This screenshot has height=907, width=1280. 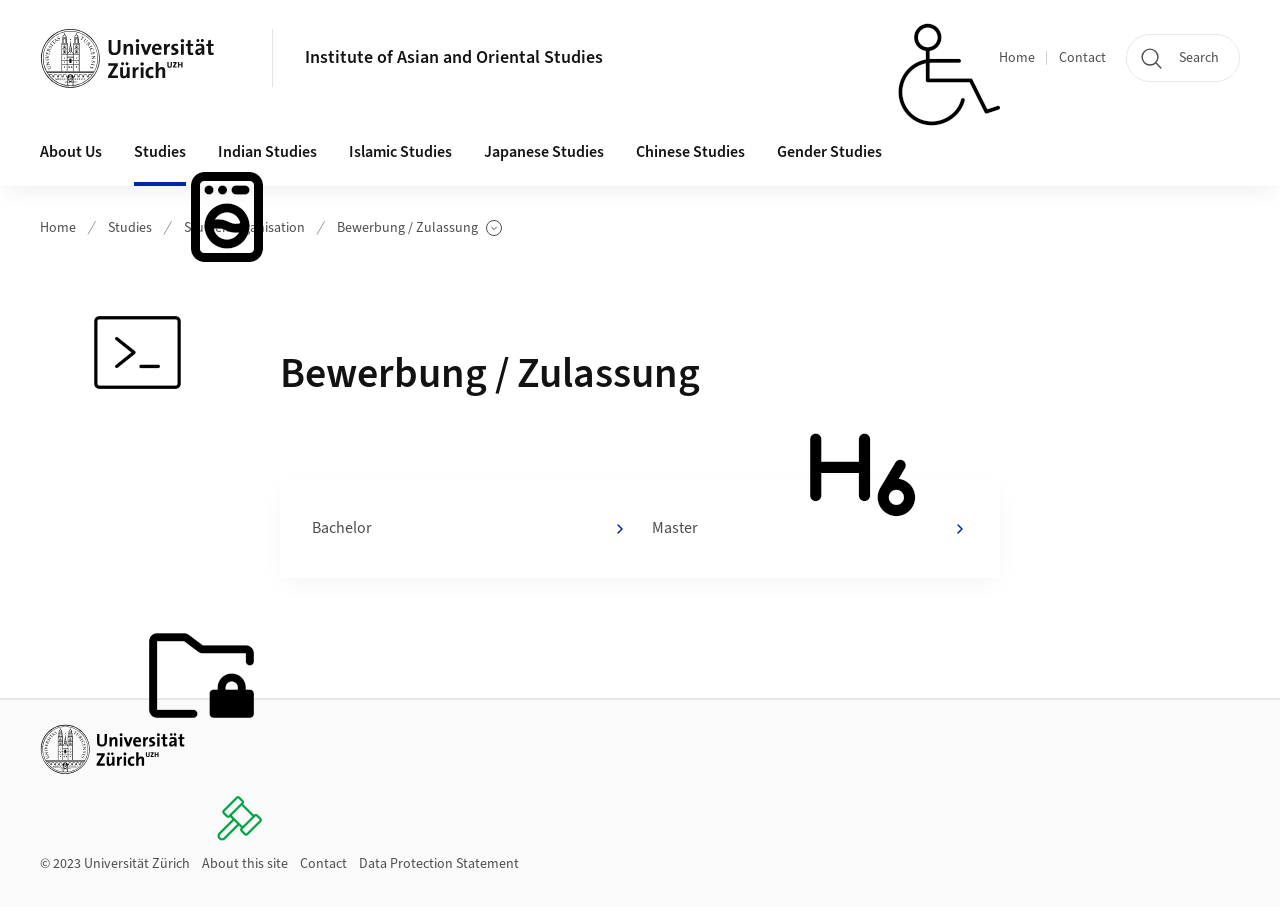 I want to click on format text as heading level 6, so click(x=857, y=473).